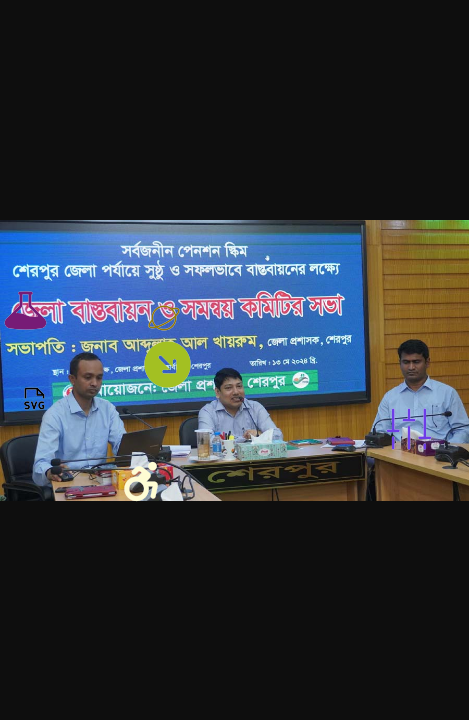  What do you see at coordinates (25, 310) in the screenshot?
I see `access experimental or beta features` at bounding box center [25, 310].